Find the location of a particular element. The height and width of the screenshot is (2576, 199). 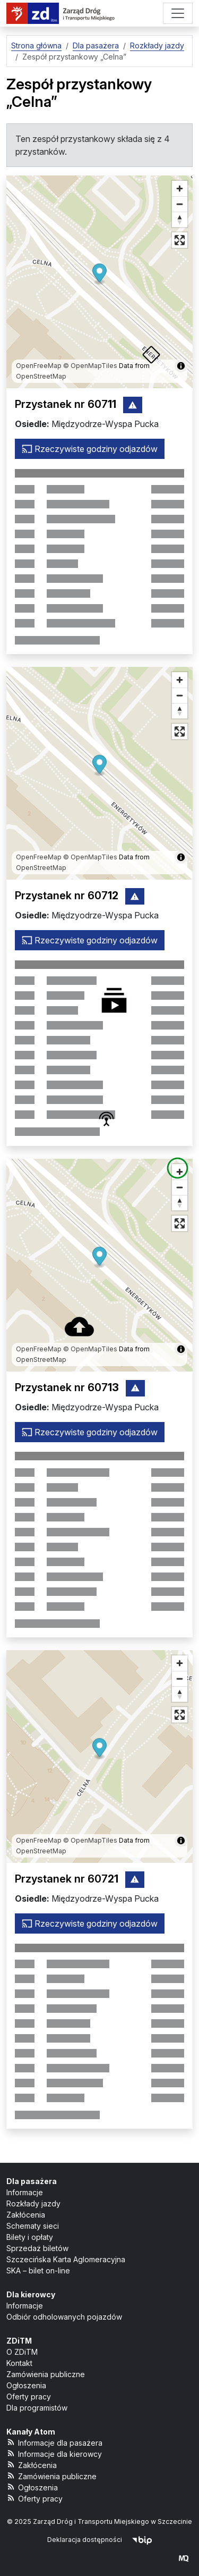

unselected radio button or toggle option is located at coordinates (177, 1168).